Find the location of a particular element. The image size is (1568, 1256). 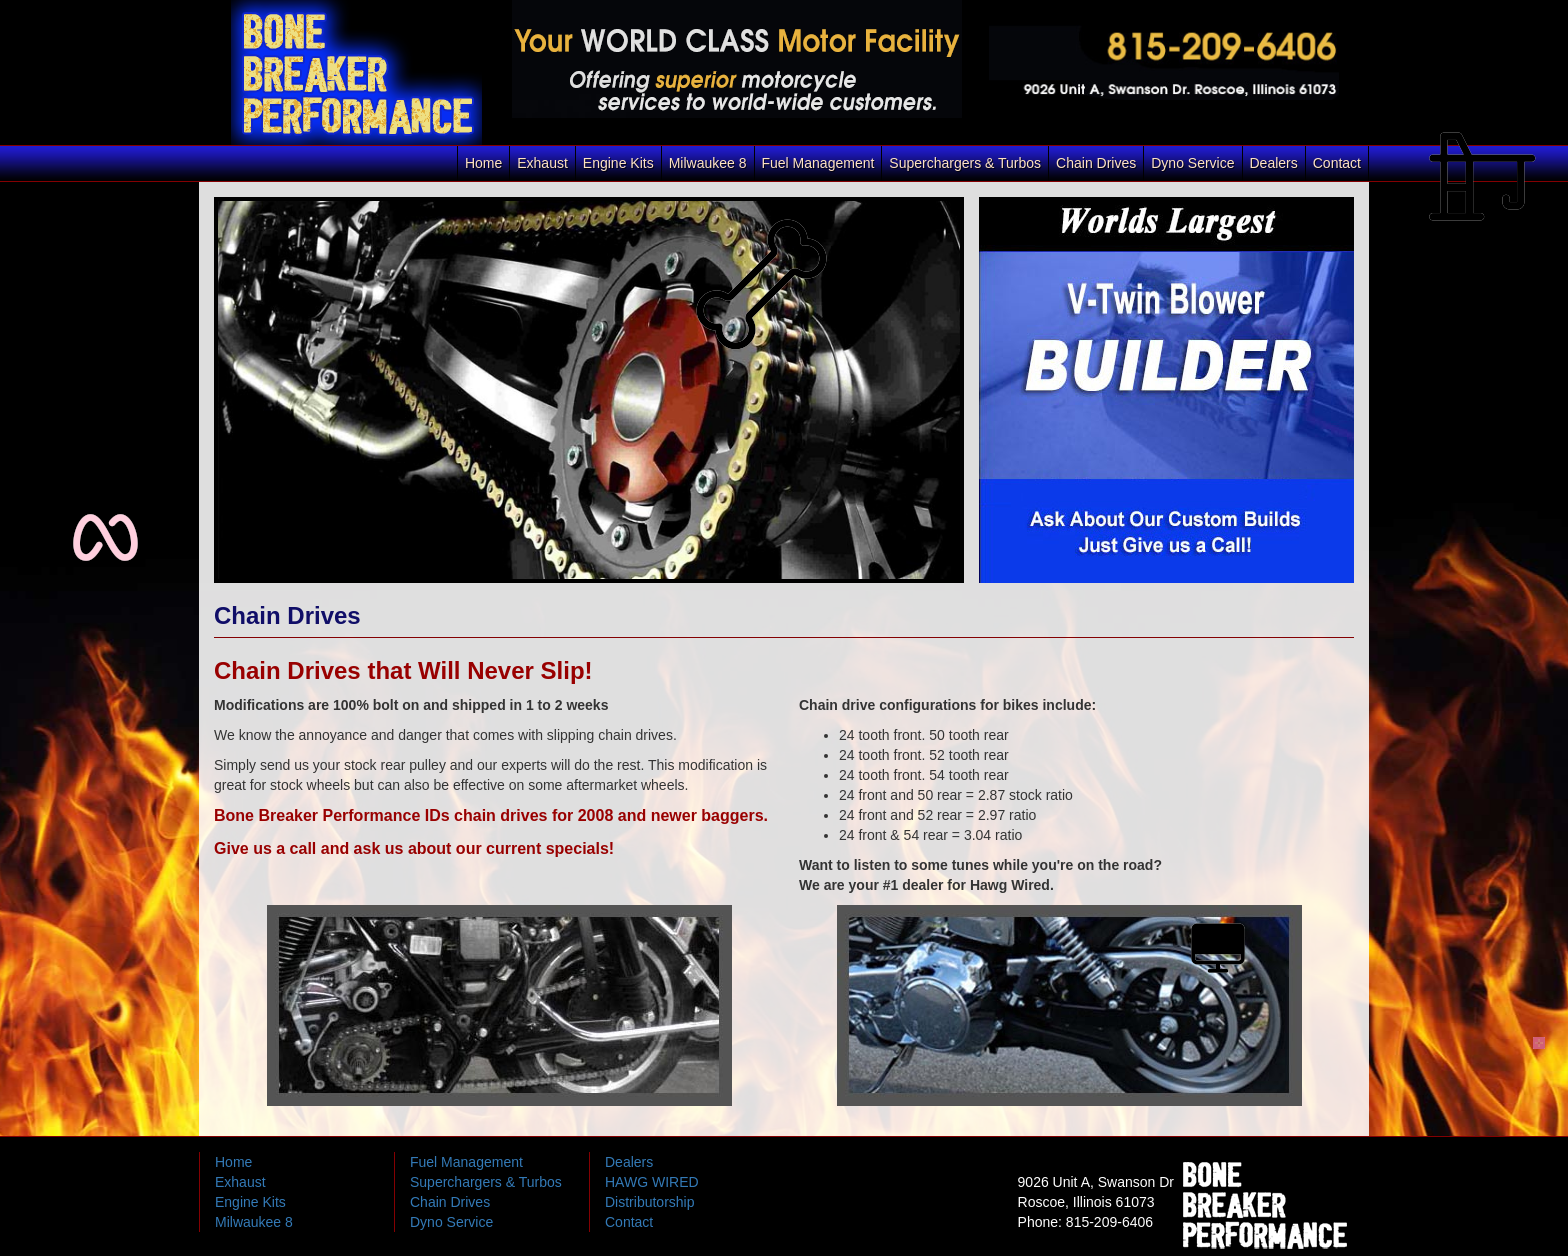

access pet-related features or settings is located at coordinates (761, 284).